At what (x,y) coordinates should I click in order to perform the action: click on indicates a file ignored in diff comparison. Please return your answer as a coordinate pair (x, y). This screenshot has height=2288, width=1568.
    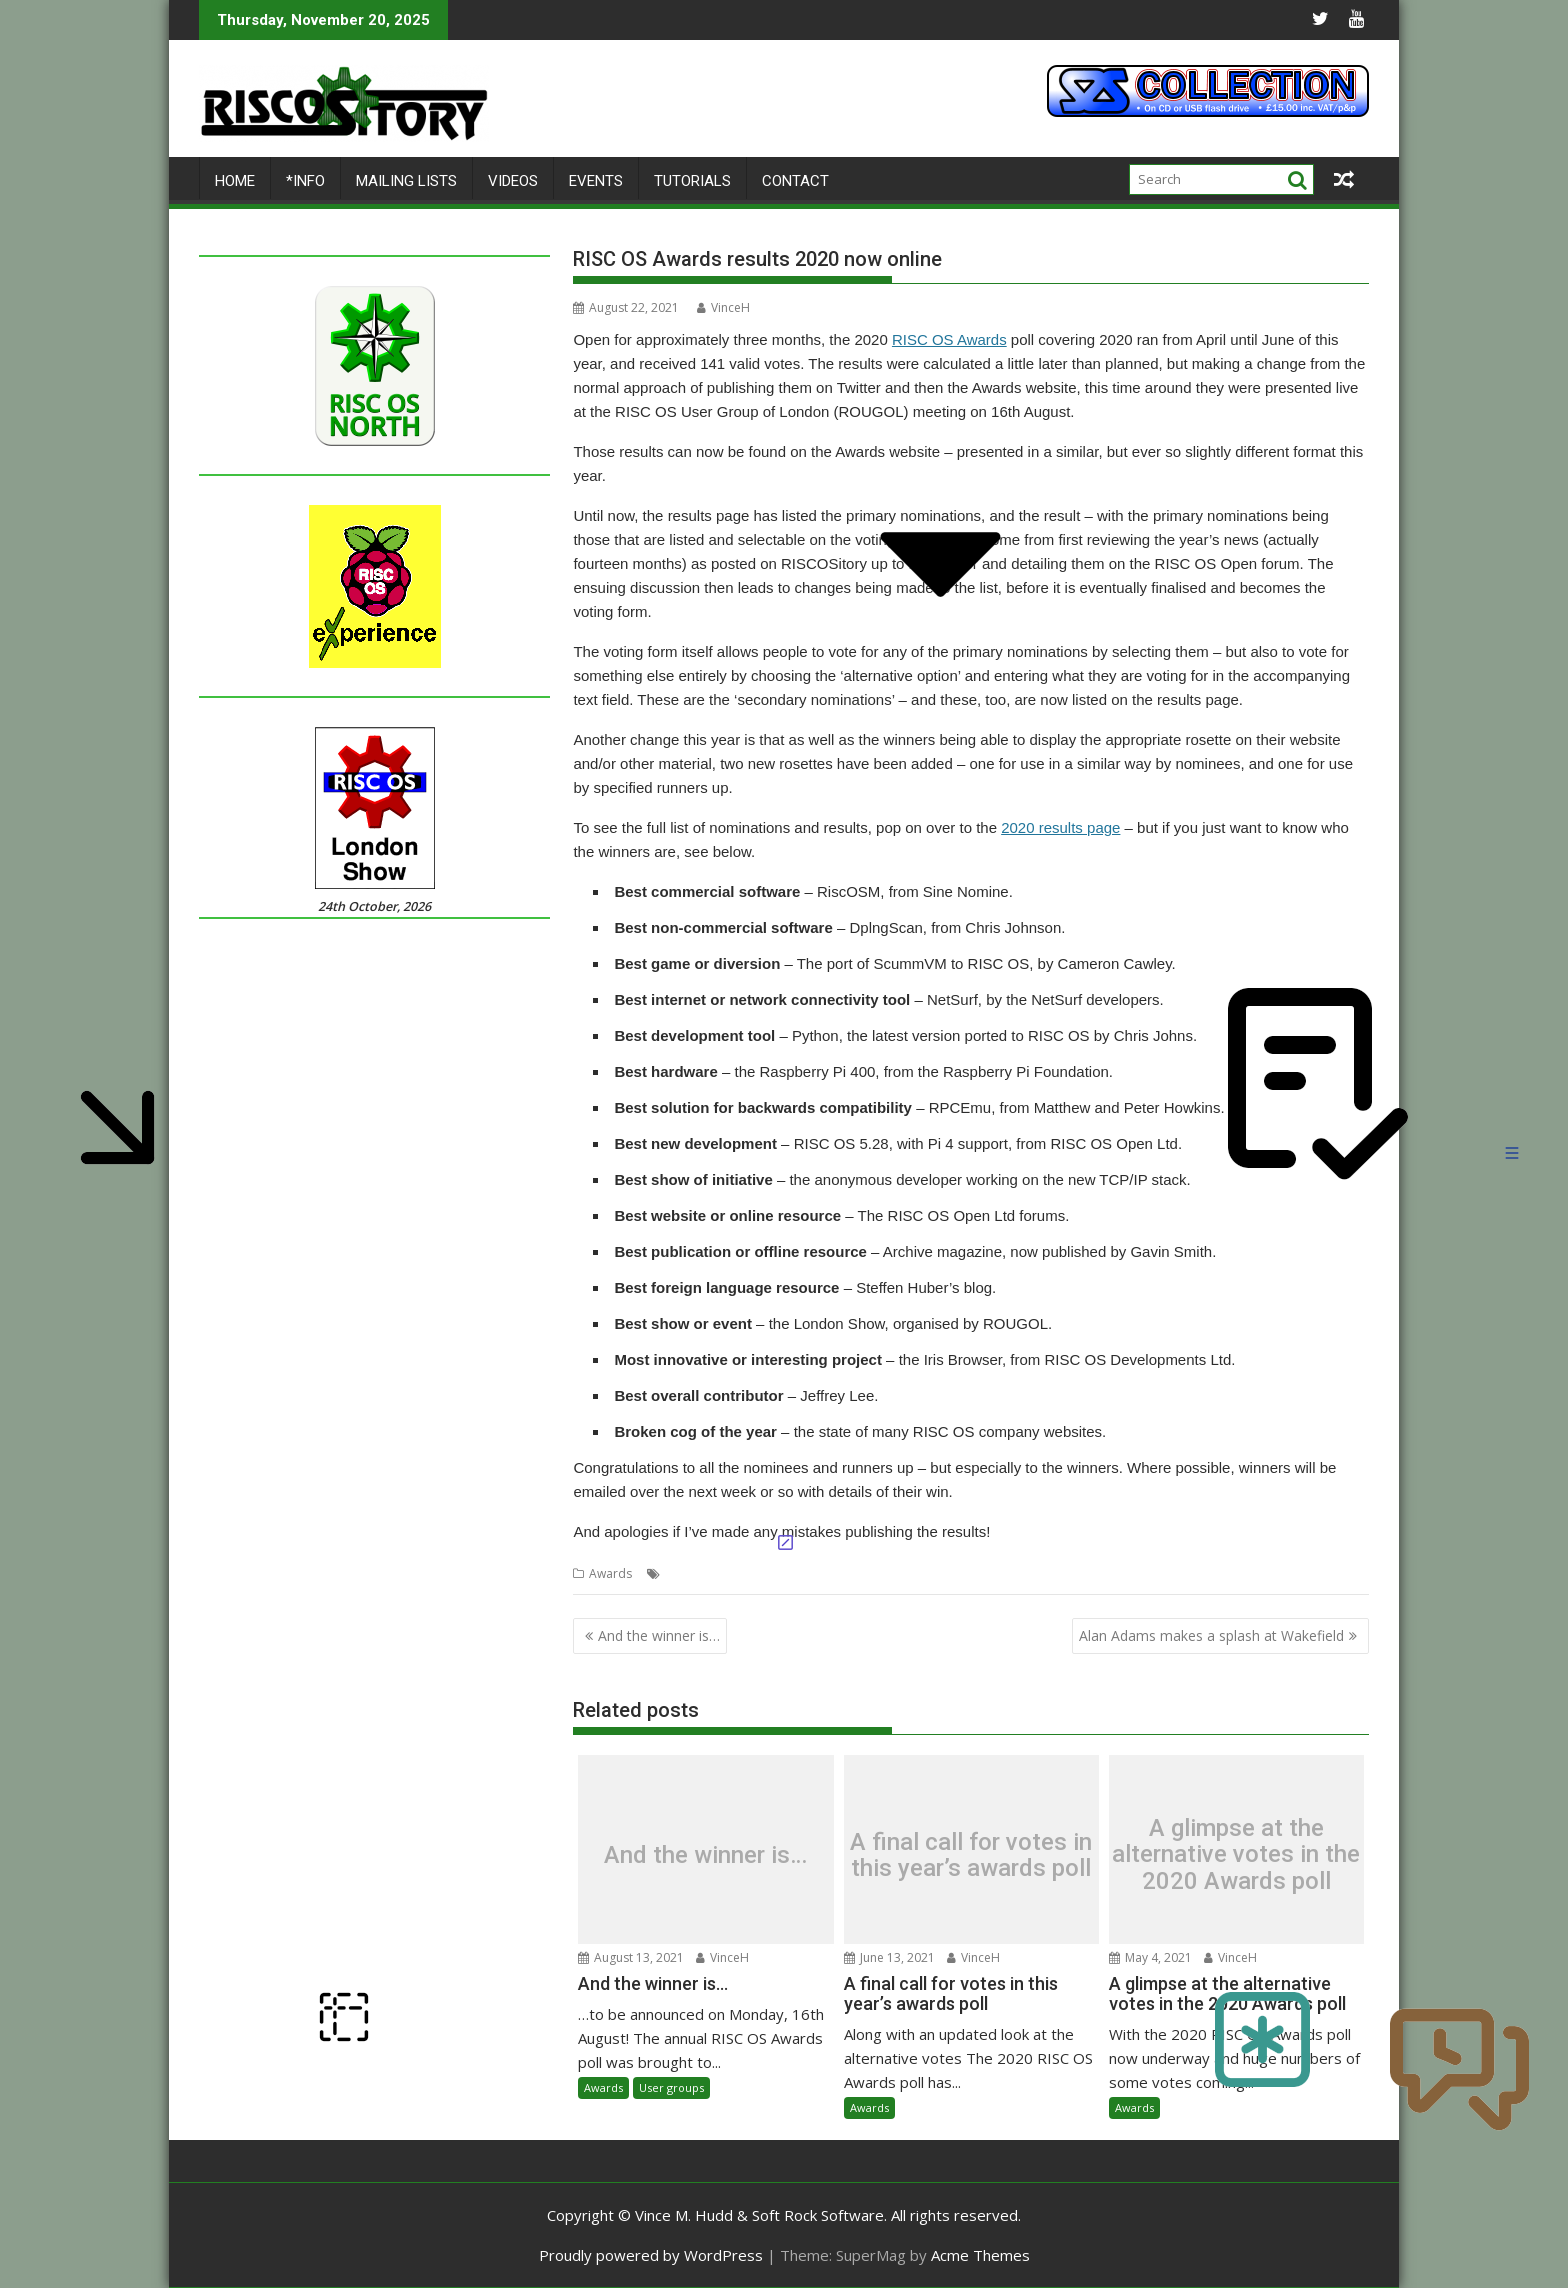
    Looking at the image, I should click on (785, 1542).